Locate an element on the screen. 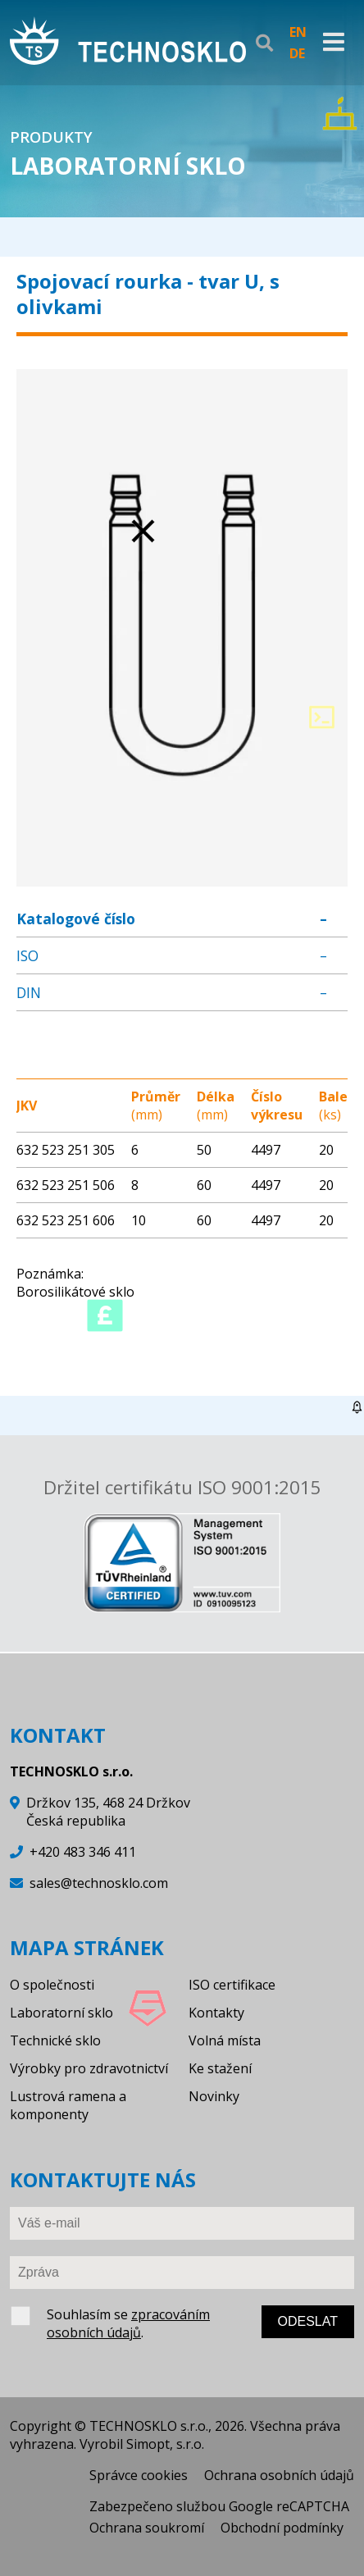 The height and width of the screenshot is (2576, 364). close the current window or dialog is located at coordinates (143, 531).